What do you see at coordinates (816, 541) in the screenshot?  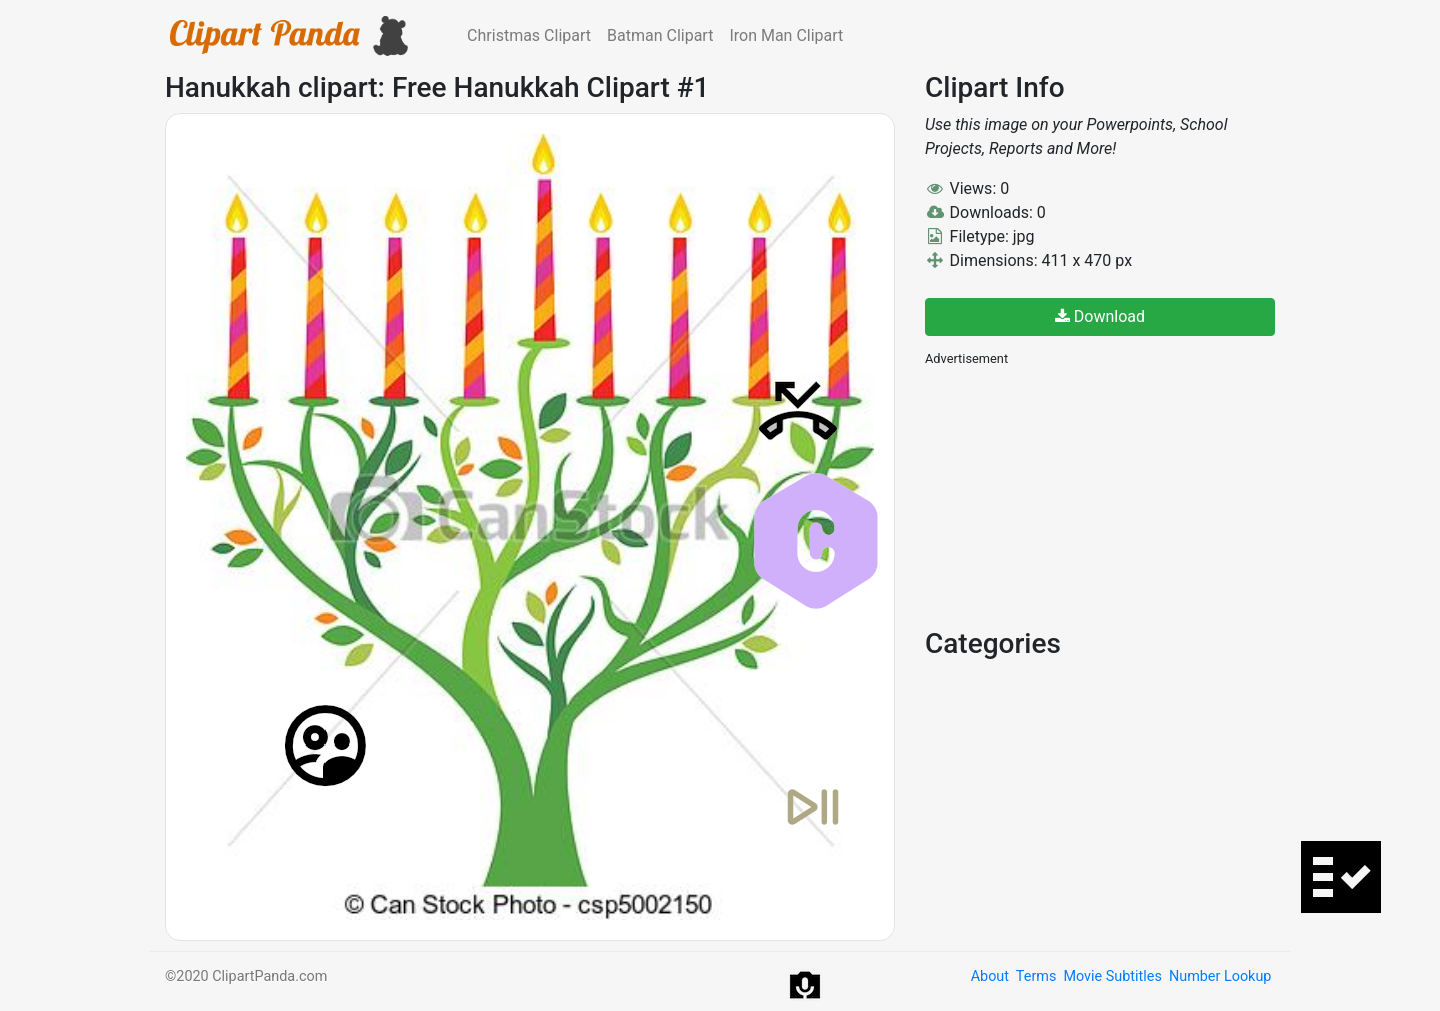 I see `indicates a "C" category or classification level` at bounding box center [816, 541].